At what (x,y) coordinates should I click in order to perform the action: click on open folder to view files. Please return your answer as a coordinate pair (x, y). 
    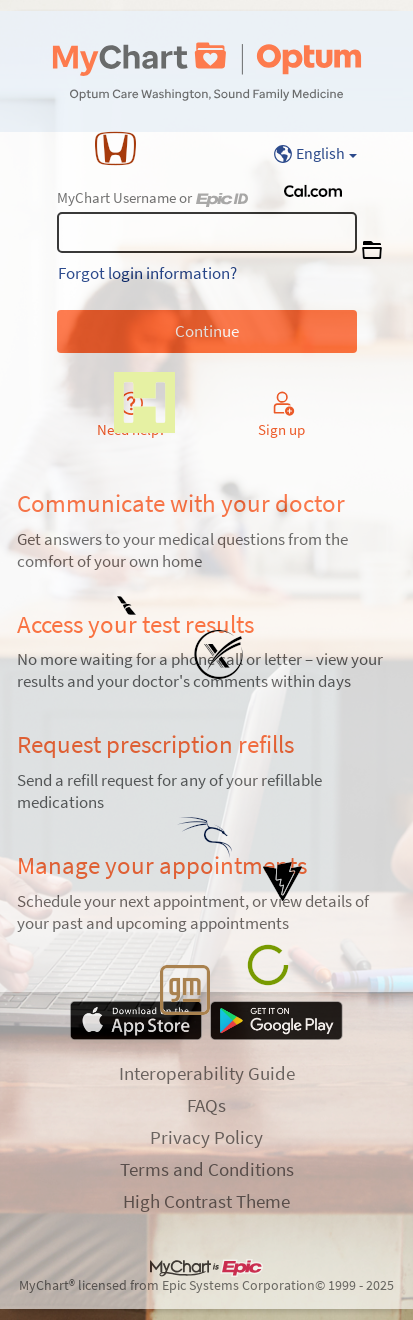
    Looking at the image, I should click on (372, 250).